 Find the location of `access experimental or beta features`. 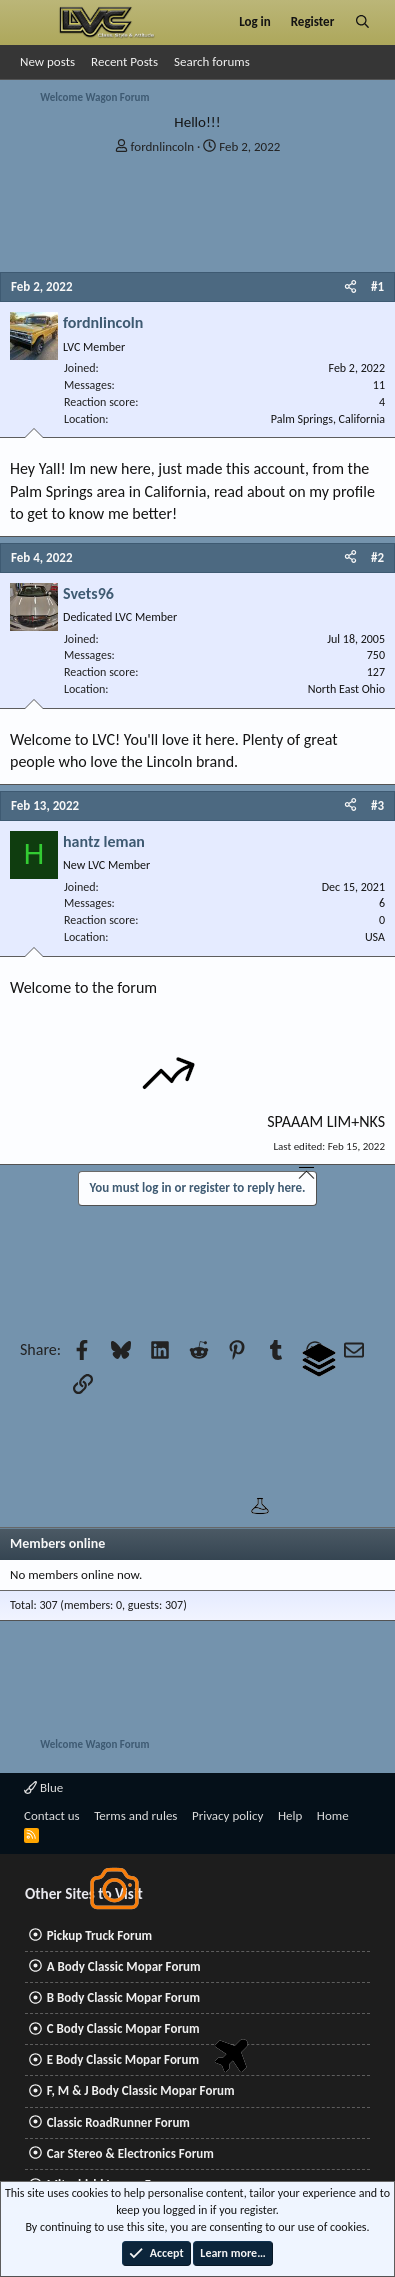

access experimental or beta features is located at coordinates (260, 1506).